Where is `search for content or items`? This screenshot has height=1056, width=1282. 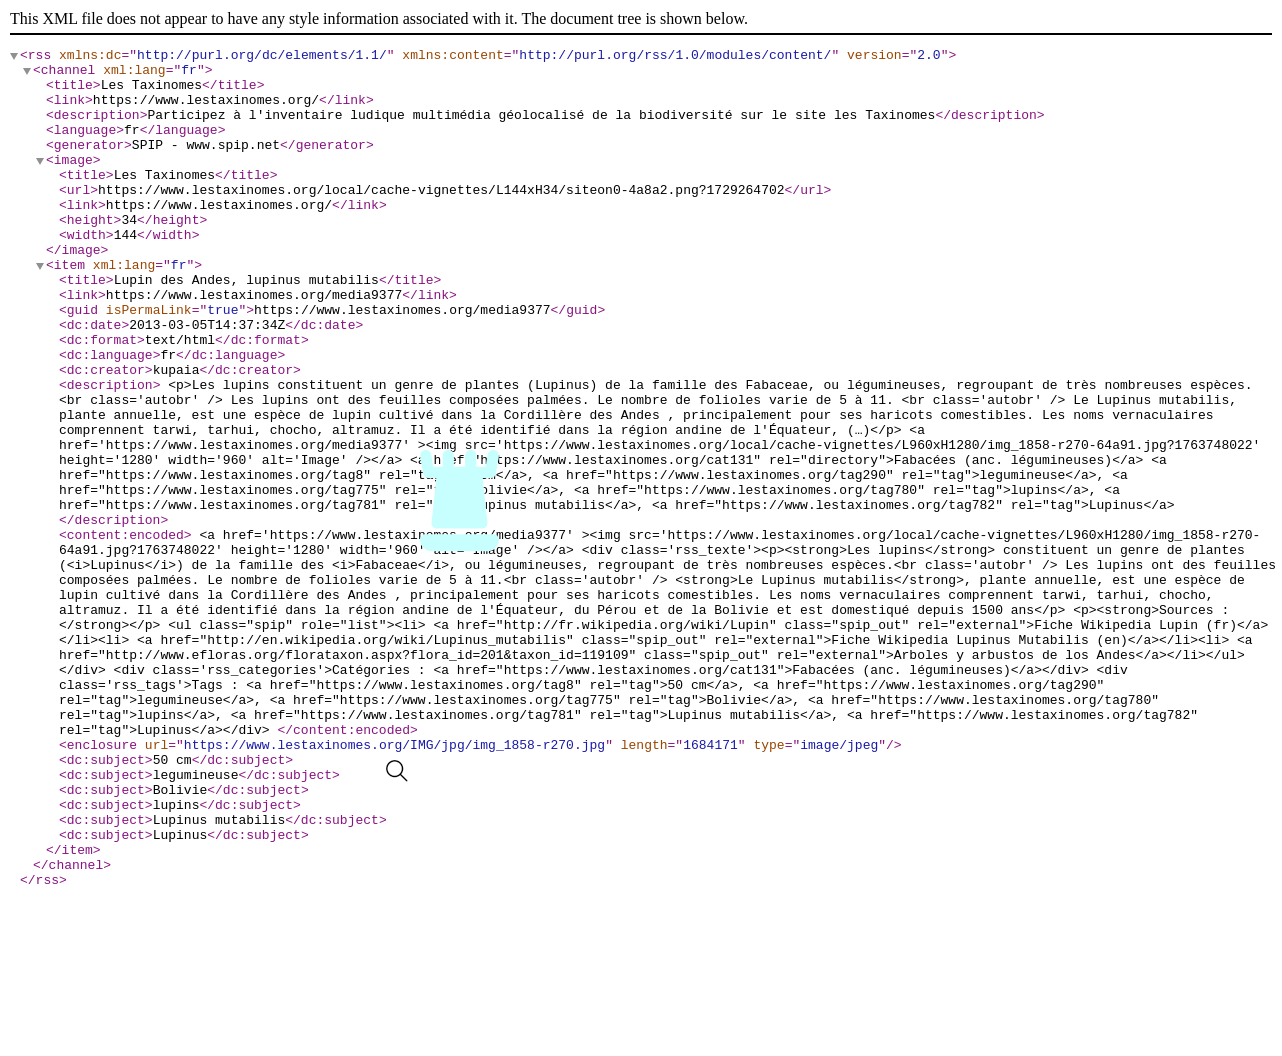 search for content or items is located at coordinates (396, 770).